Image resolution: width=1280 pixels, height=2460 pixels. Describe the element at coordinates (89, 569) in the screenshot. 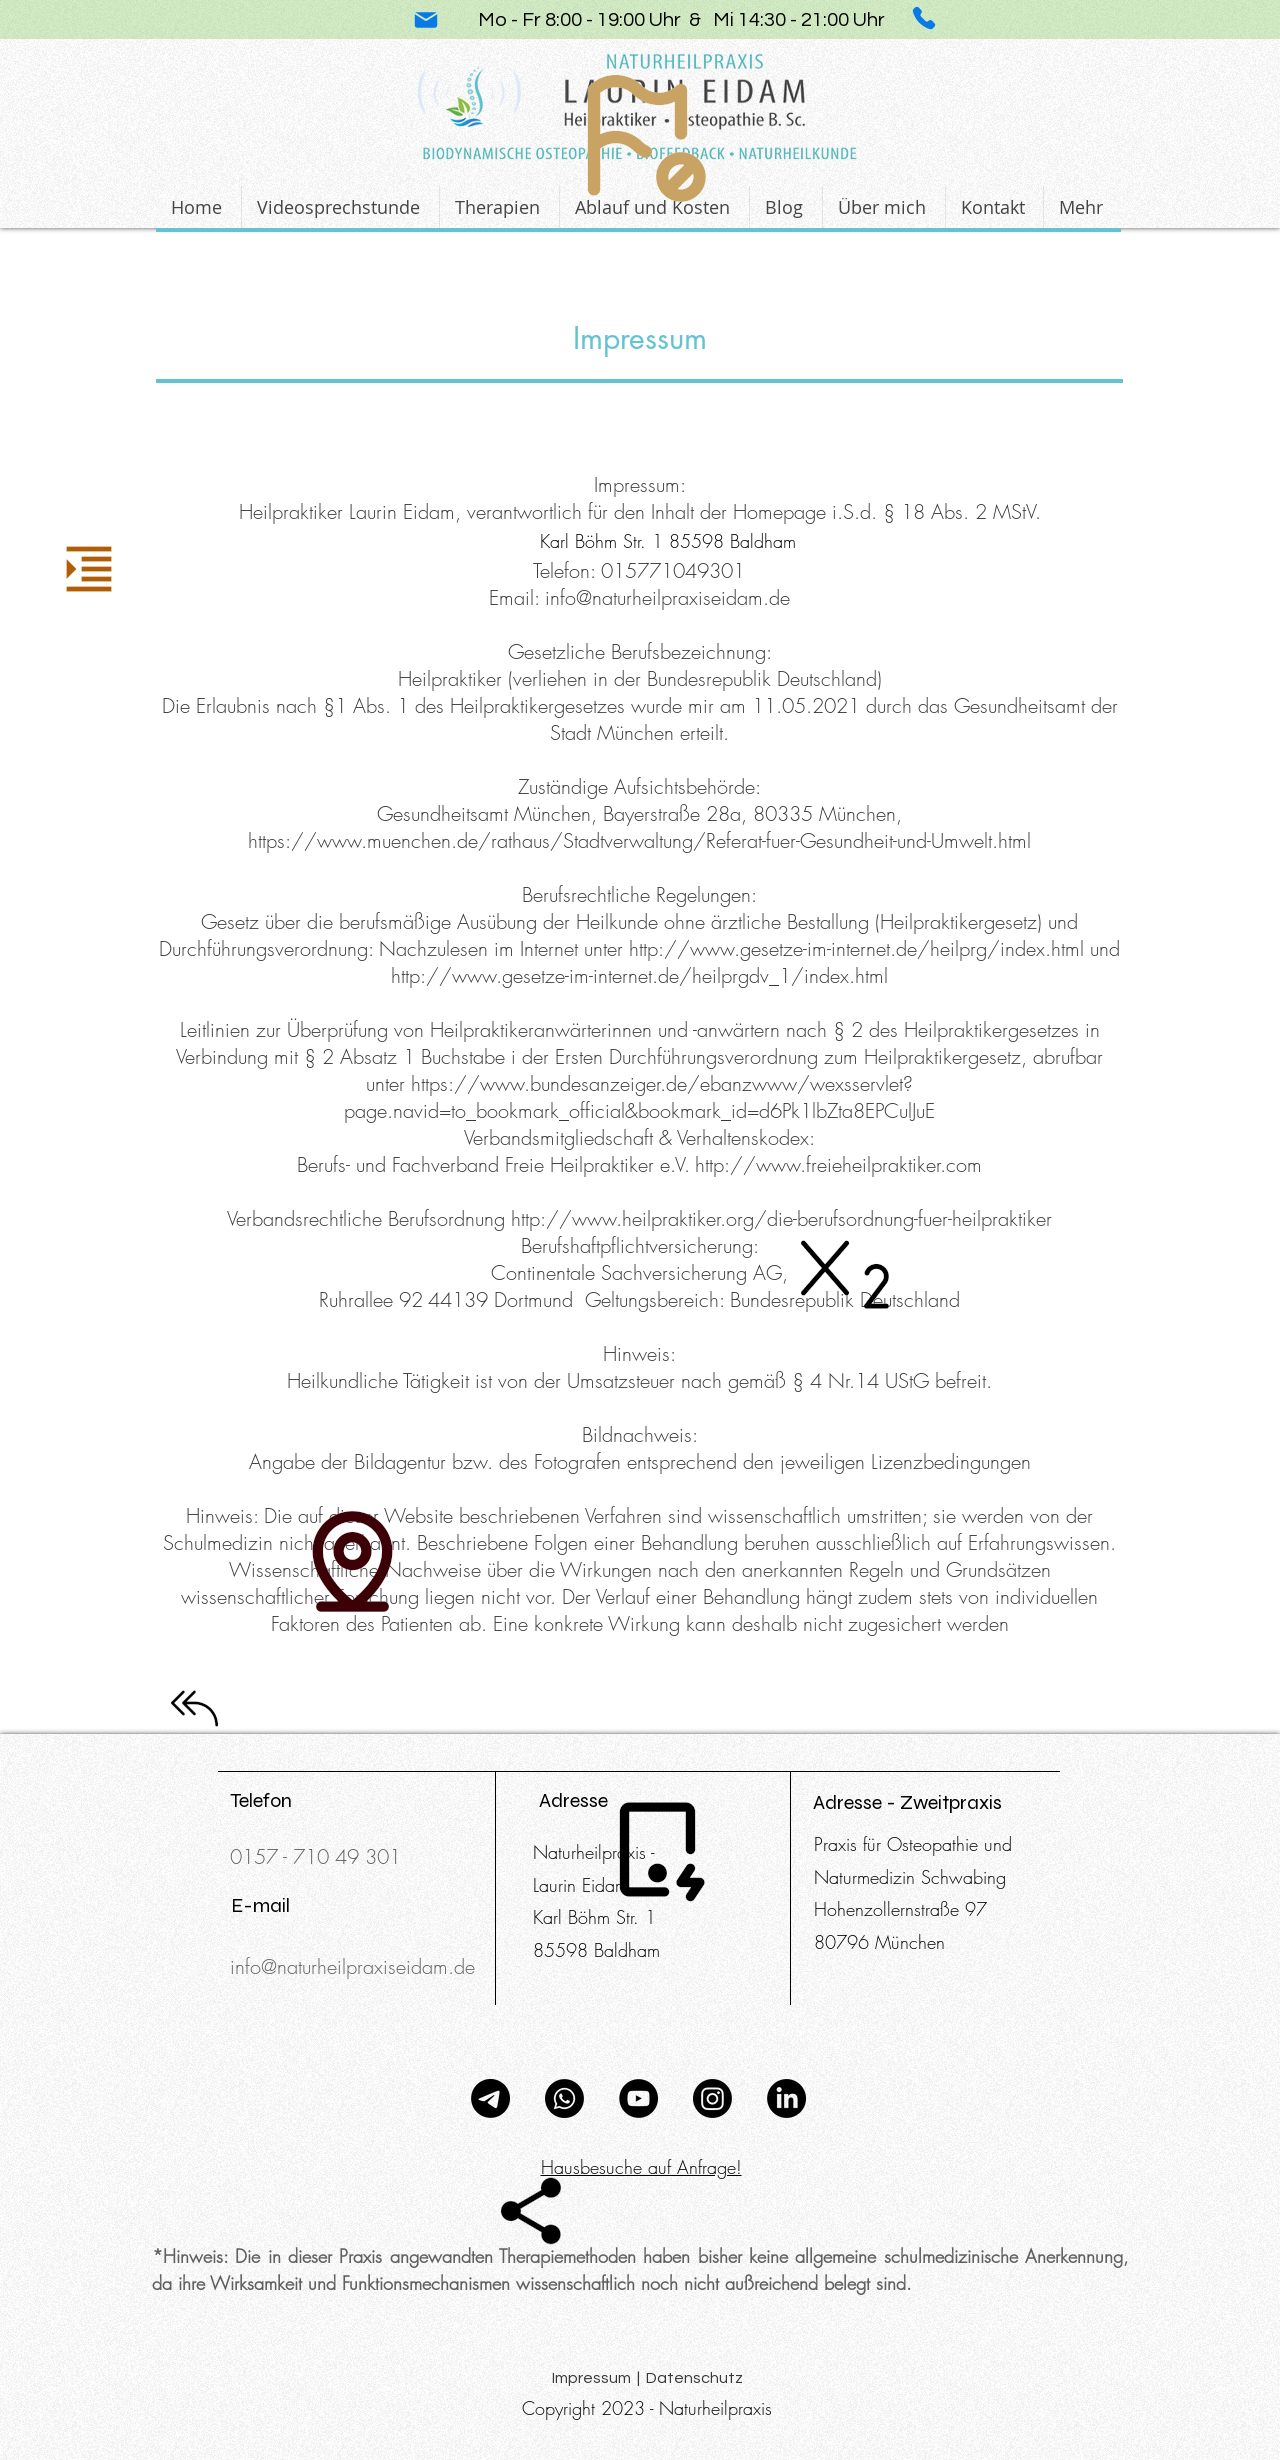

I see `increase text indentation` at that location.